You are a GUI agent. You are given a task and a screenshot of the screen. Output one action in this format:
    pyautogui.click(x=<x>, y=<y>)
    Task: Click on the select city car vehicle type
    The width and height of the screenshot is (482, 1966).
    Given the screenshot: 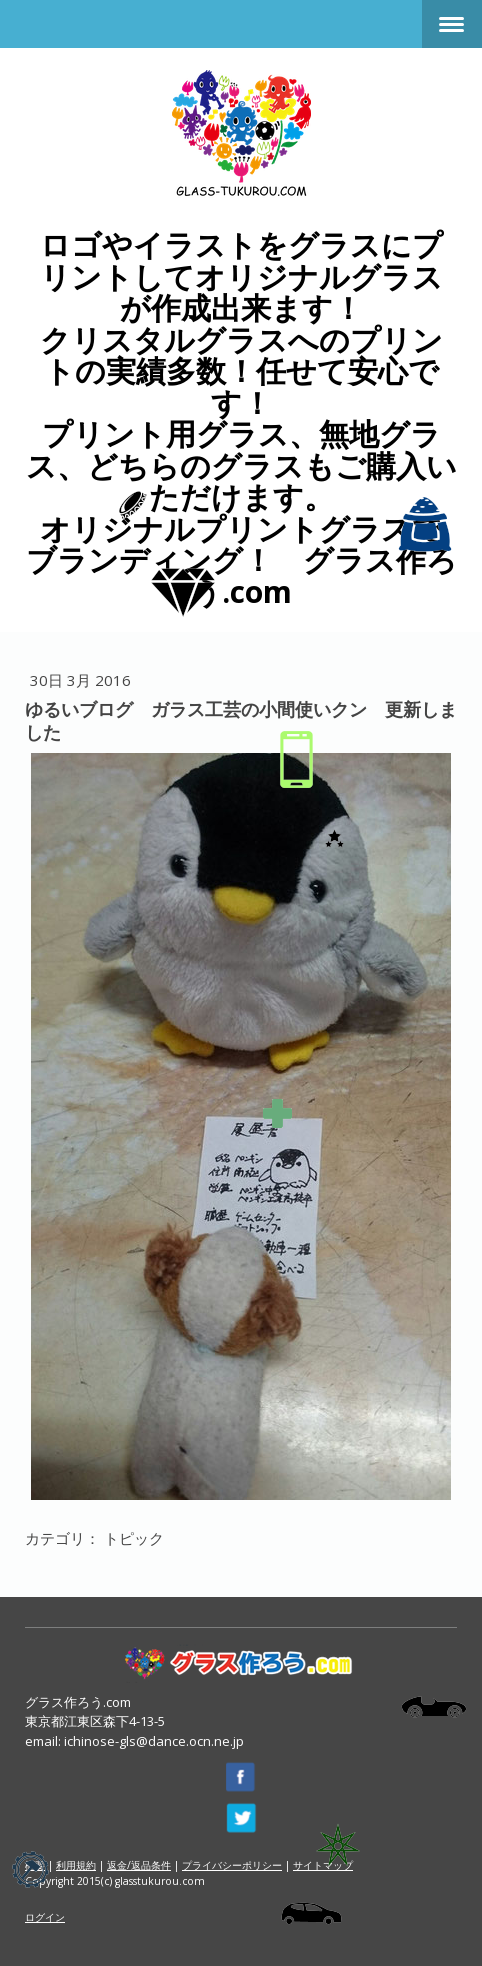 What is the action you would take?
    pyautogui.click(x=311, y=1913)
    